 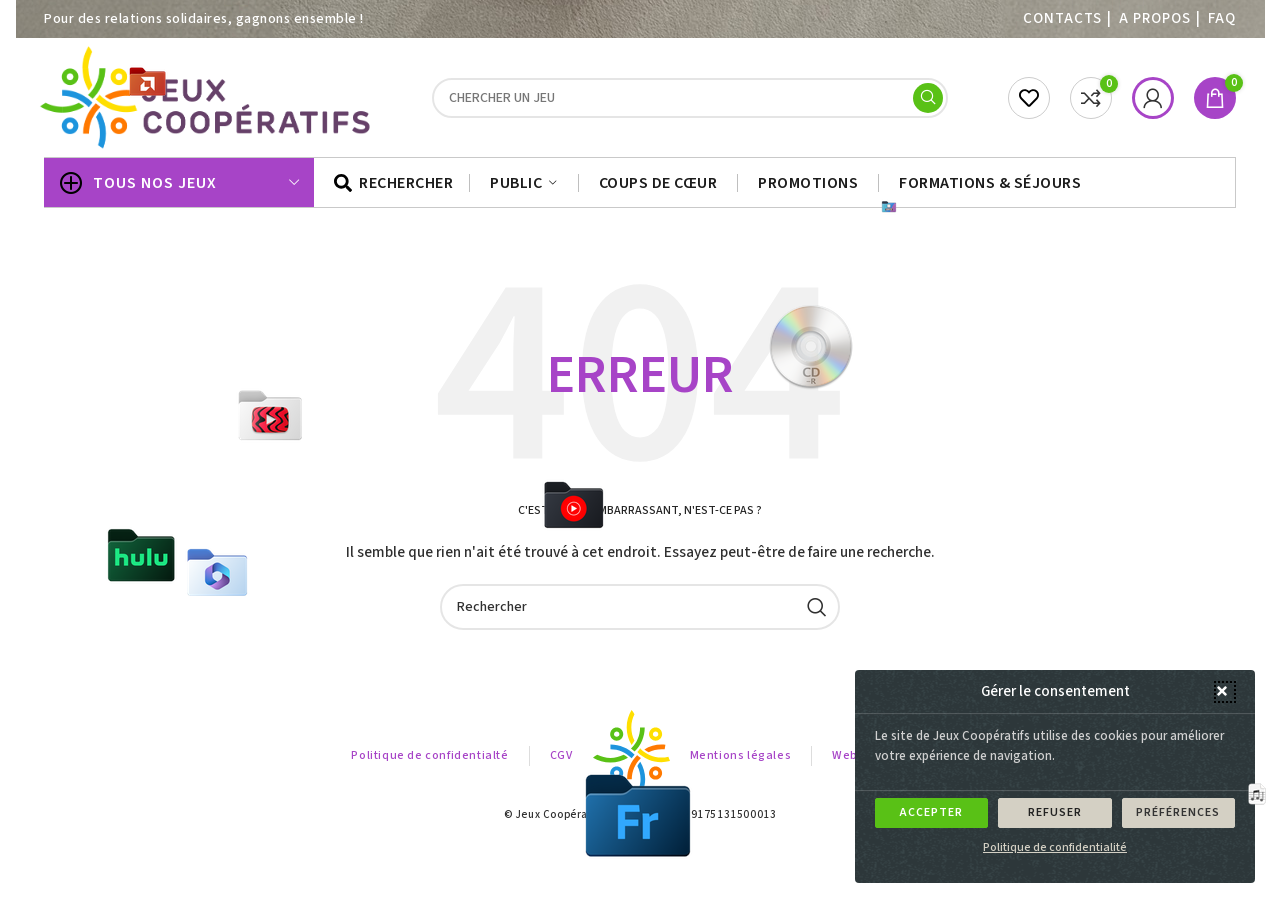 What do you see at coordinates (811, 348) in the screenshot?
I see `burn files to a recordable CD` at bounding box center [811, 348].